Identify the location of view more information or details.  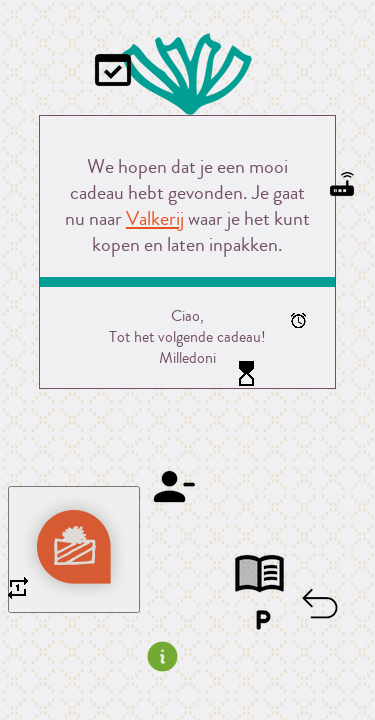
(162, 656).